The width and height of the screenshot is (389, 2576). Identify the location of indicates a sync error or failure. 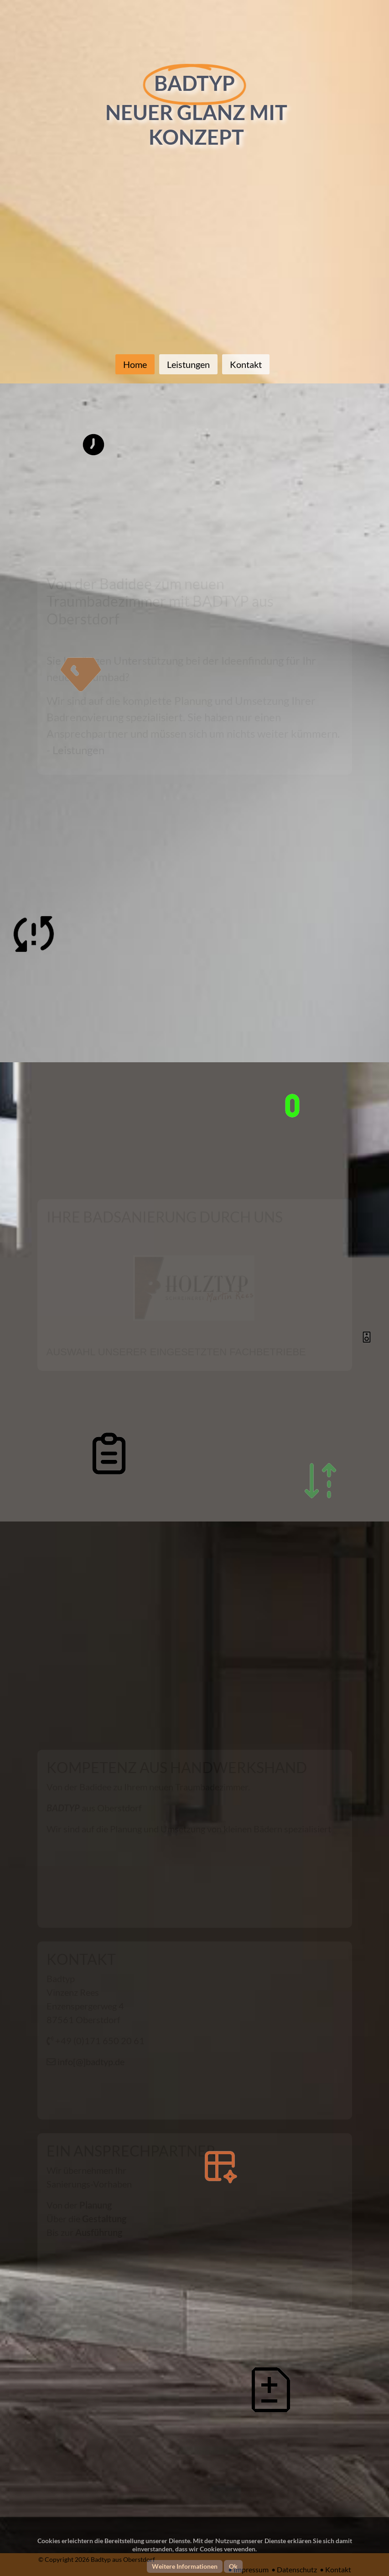
(34, 934).